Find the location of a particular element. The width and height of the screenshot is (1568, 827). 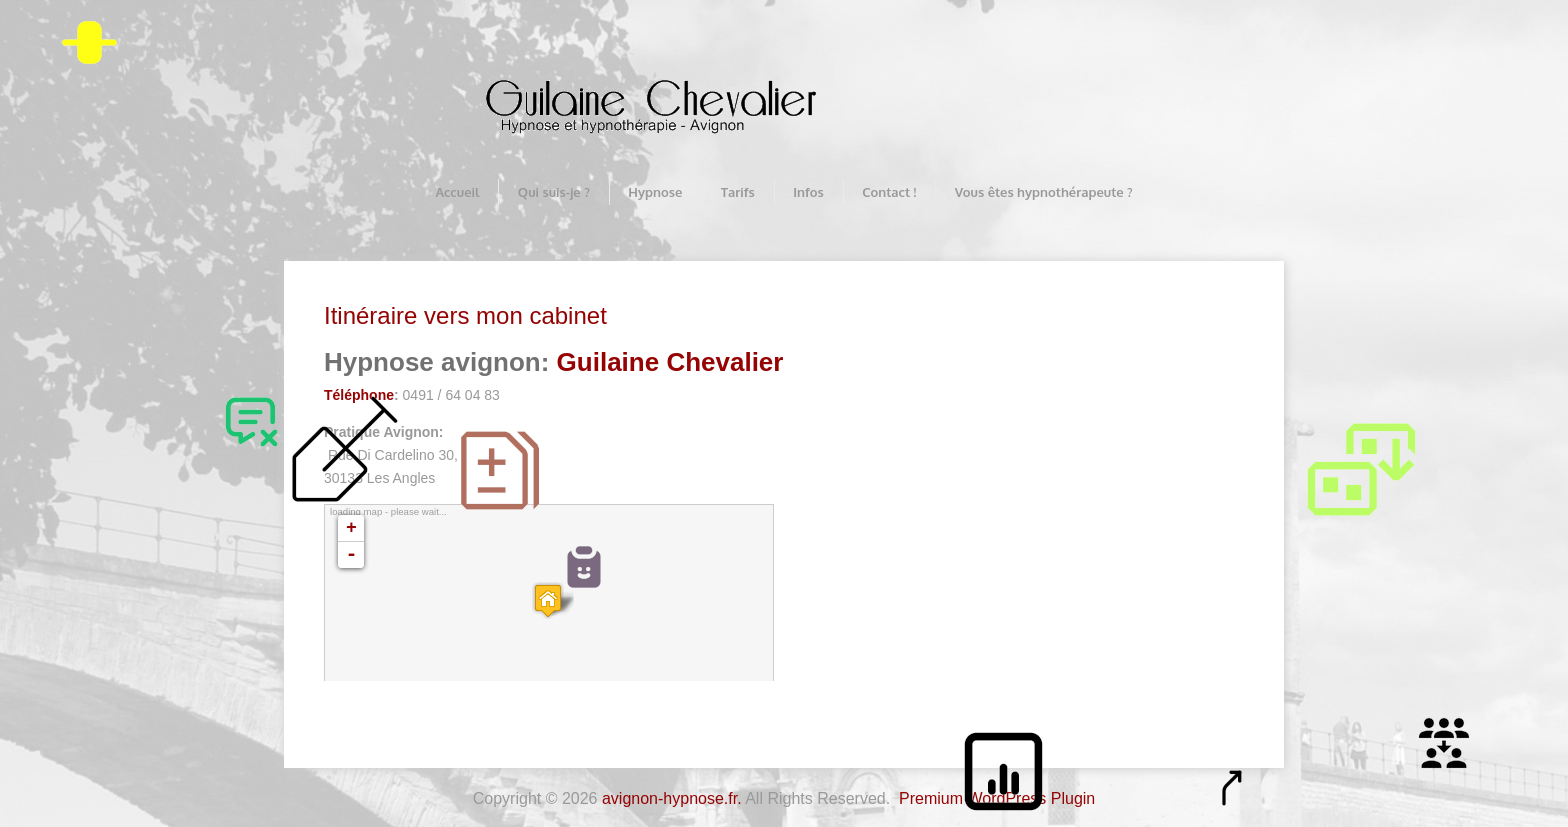

delete a message or conversation is located at coordinates (250, 419).